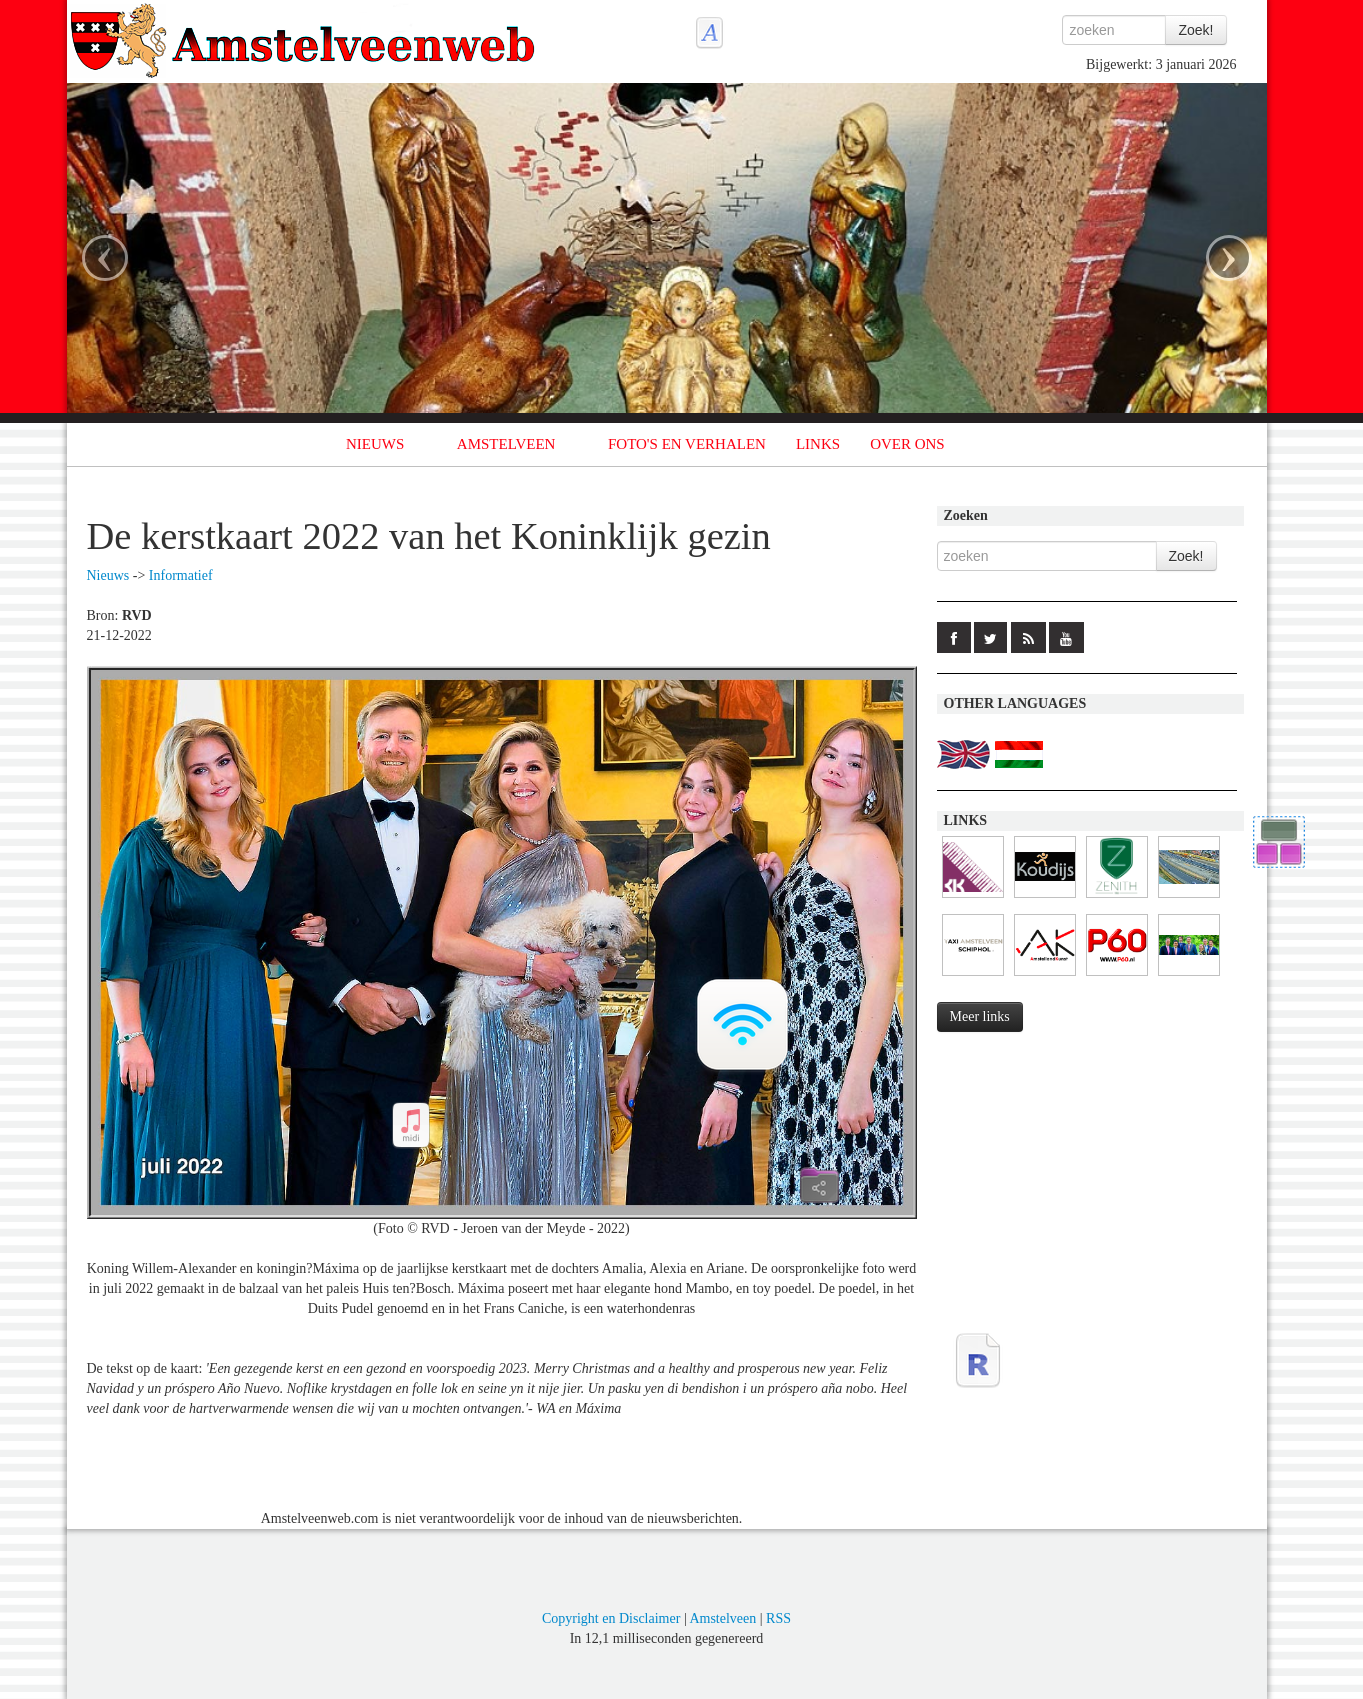 The height and width of the screenshot is (1699, 1363). I want to click on open your public shared folder, so click(819, 1184).